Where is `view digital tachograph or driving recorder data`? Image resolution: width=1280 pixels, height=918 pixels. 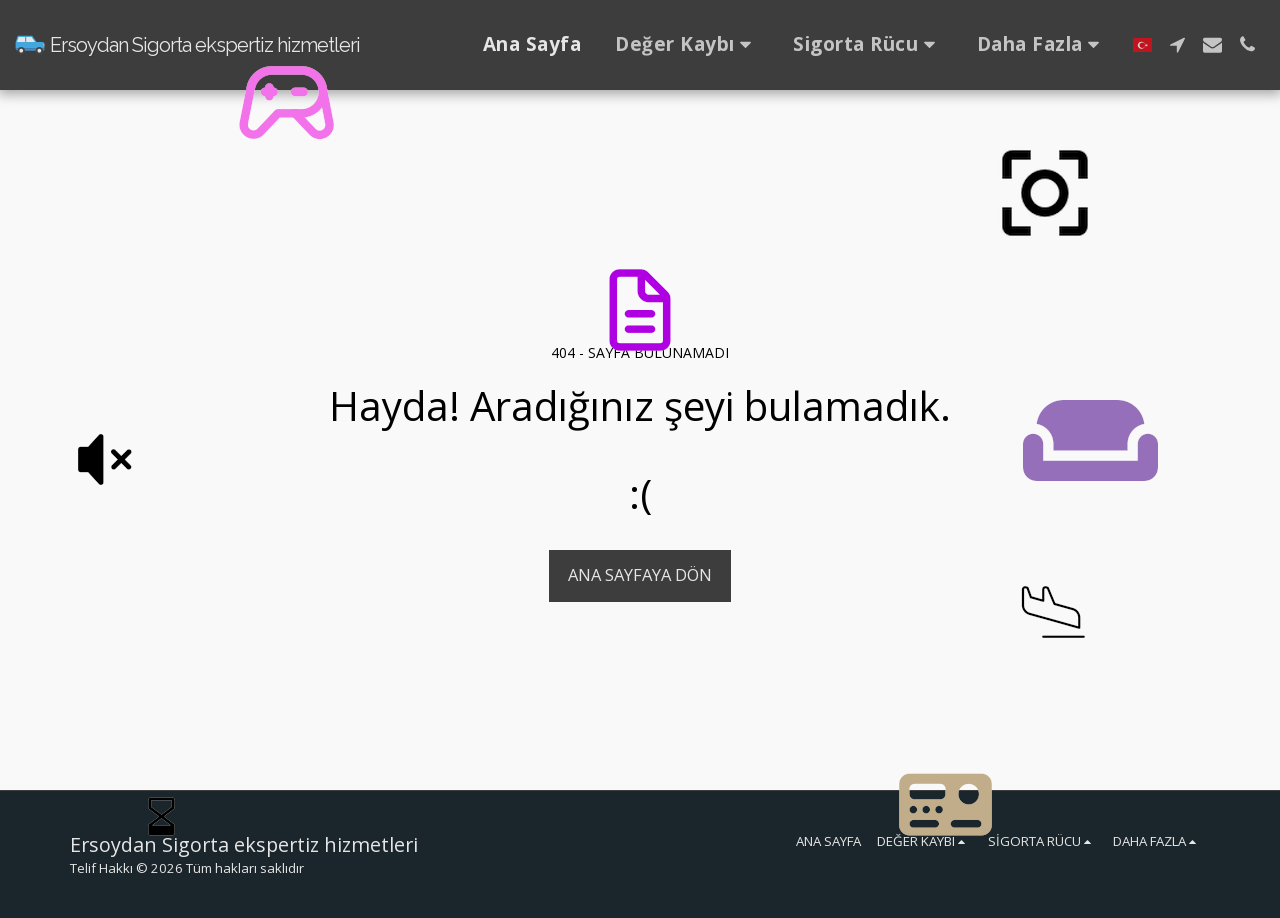
view digital tachograph or driving recorder data is located at coordinates (945, 804).